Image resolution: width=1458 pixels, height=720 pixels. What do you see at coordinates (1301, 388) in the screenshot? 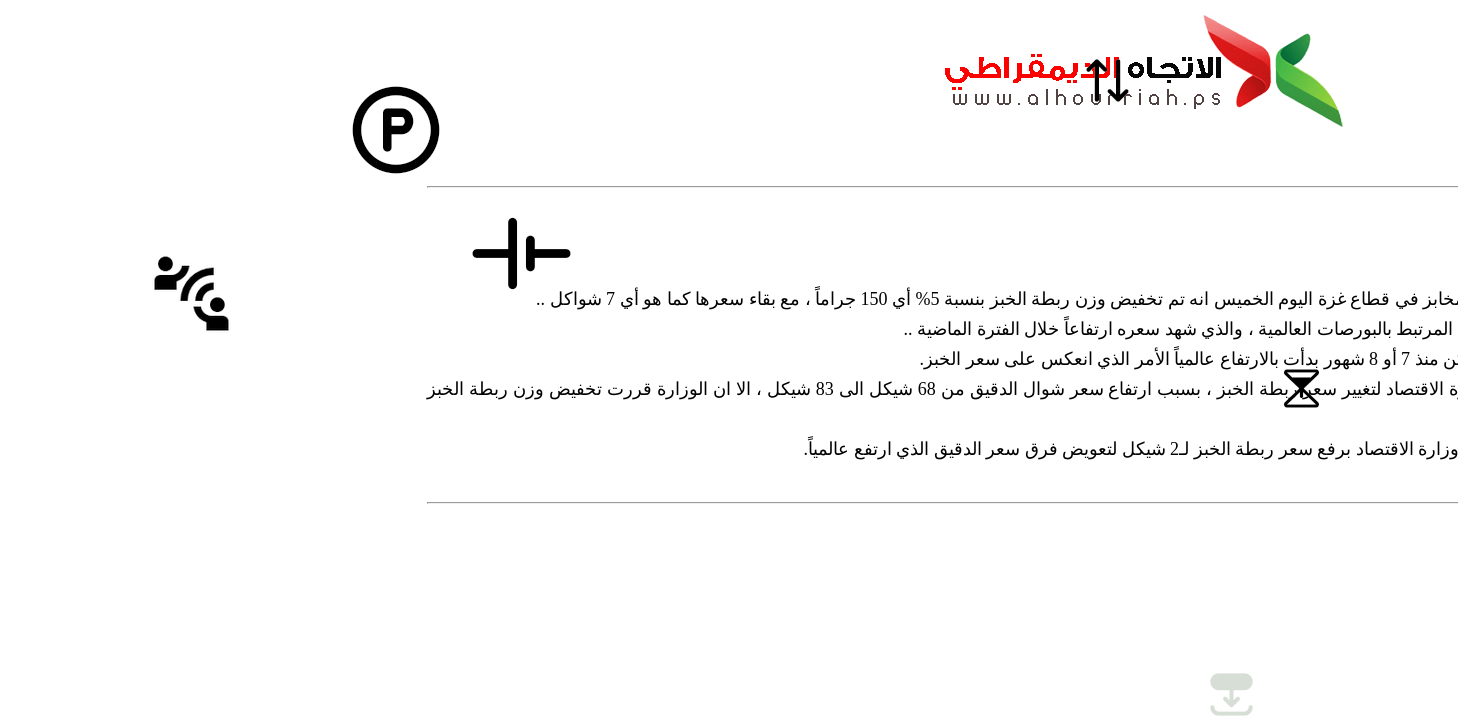
I see `indicates a process is in progress or loading` at bounding box center [1301, 388].